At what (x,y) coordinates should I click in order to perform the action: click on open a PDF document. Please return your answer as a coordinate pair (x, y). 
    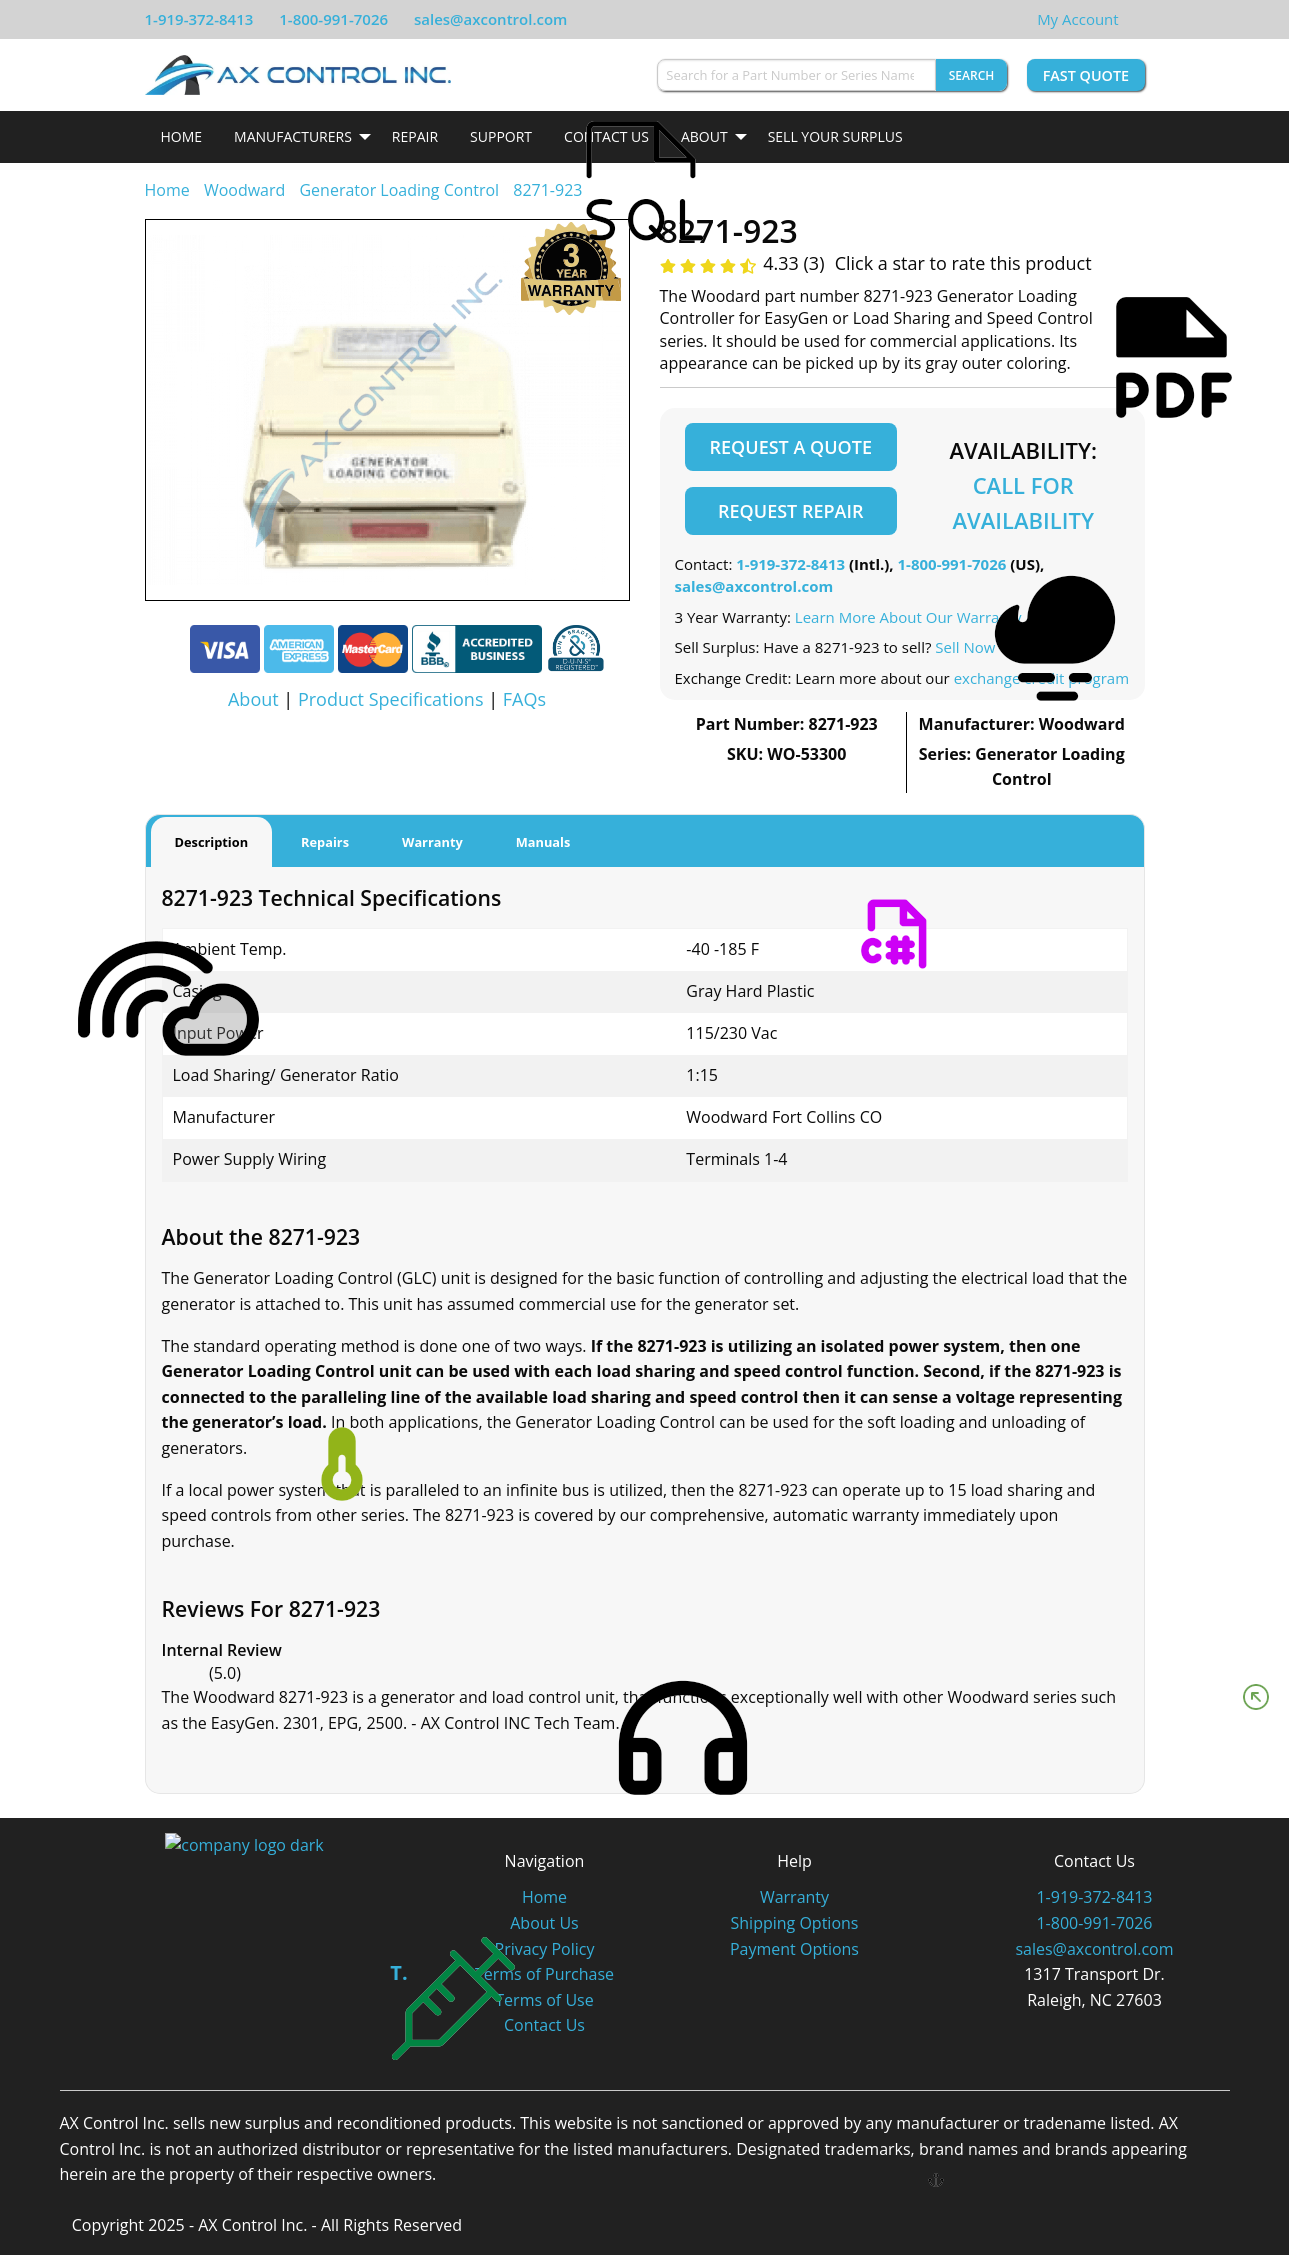
    Looking at the image, I should click on (1171, 362).